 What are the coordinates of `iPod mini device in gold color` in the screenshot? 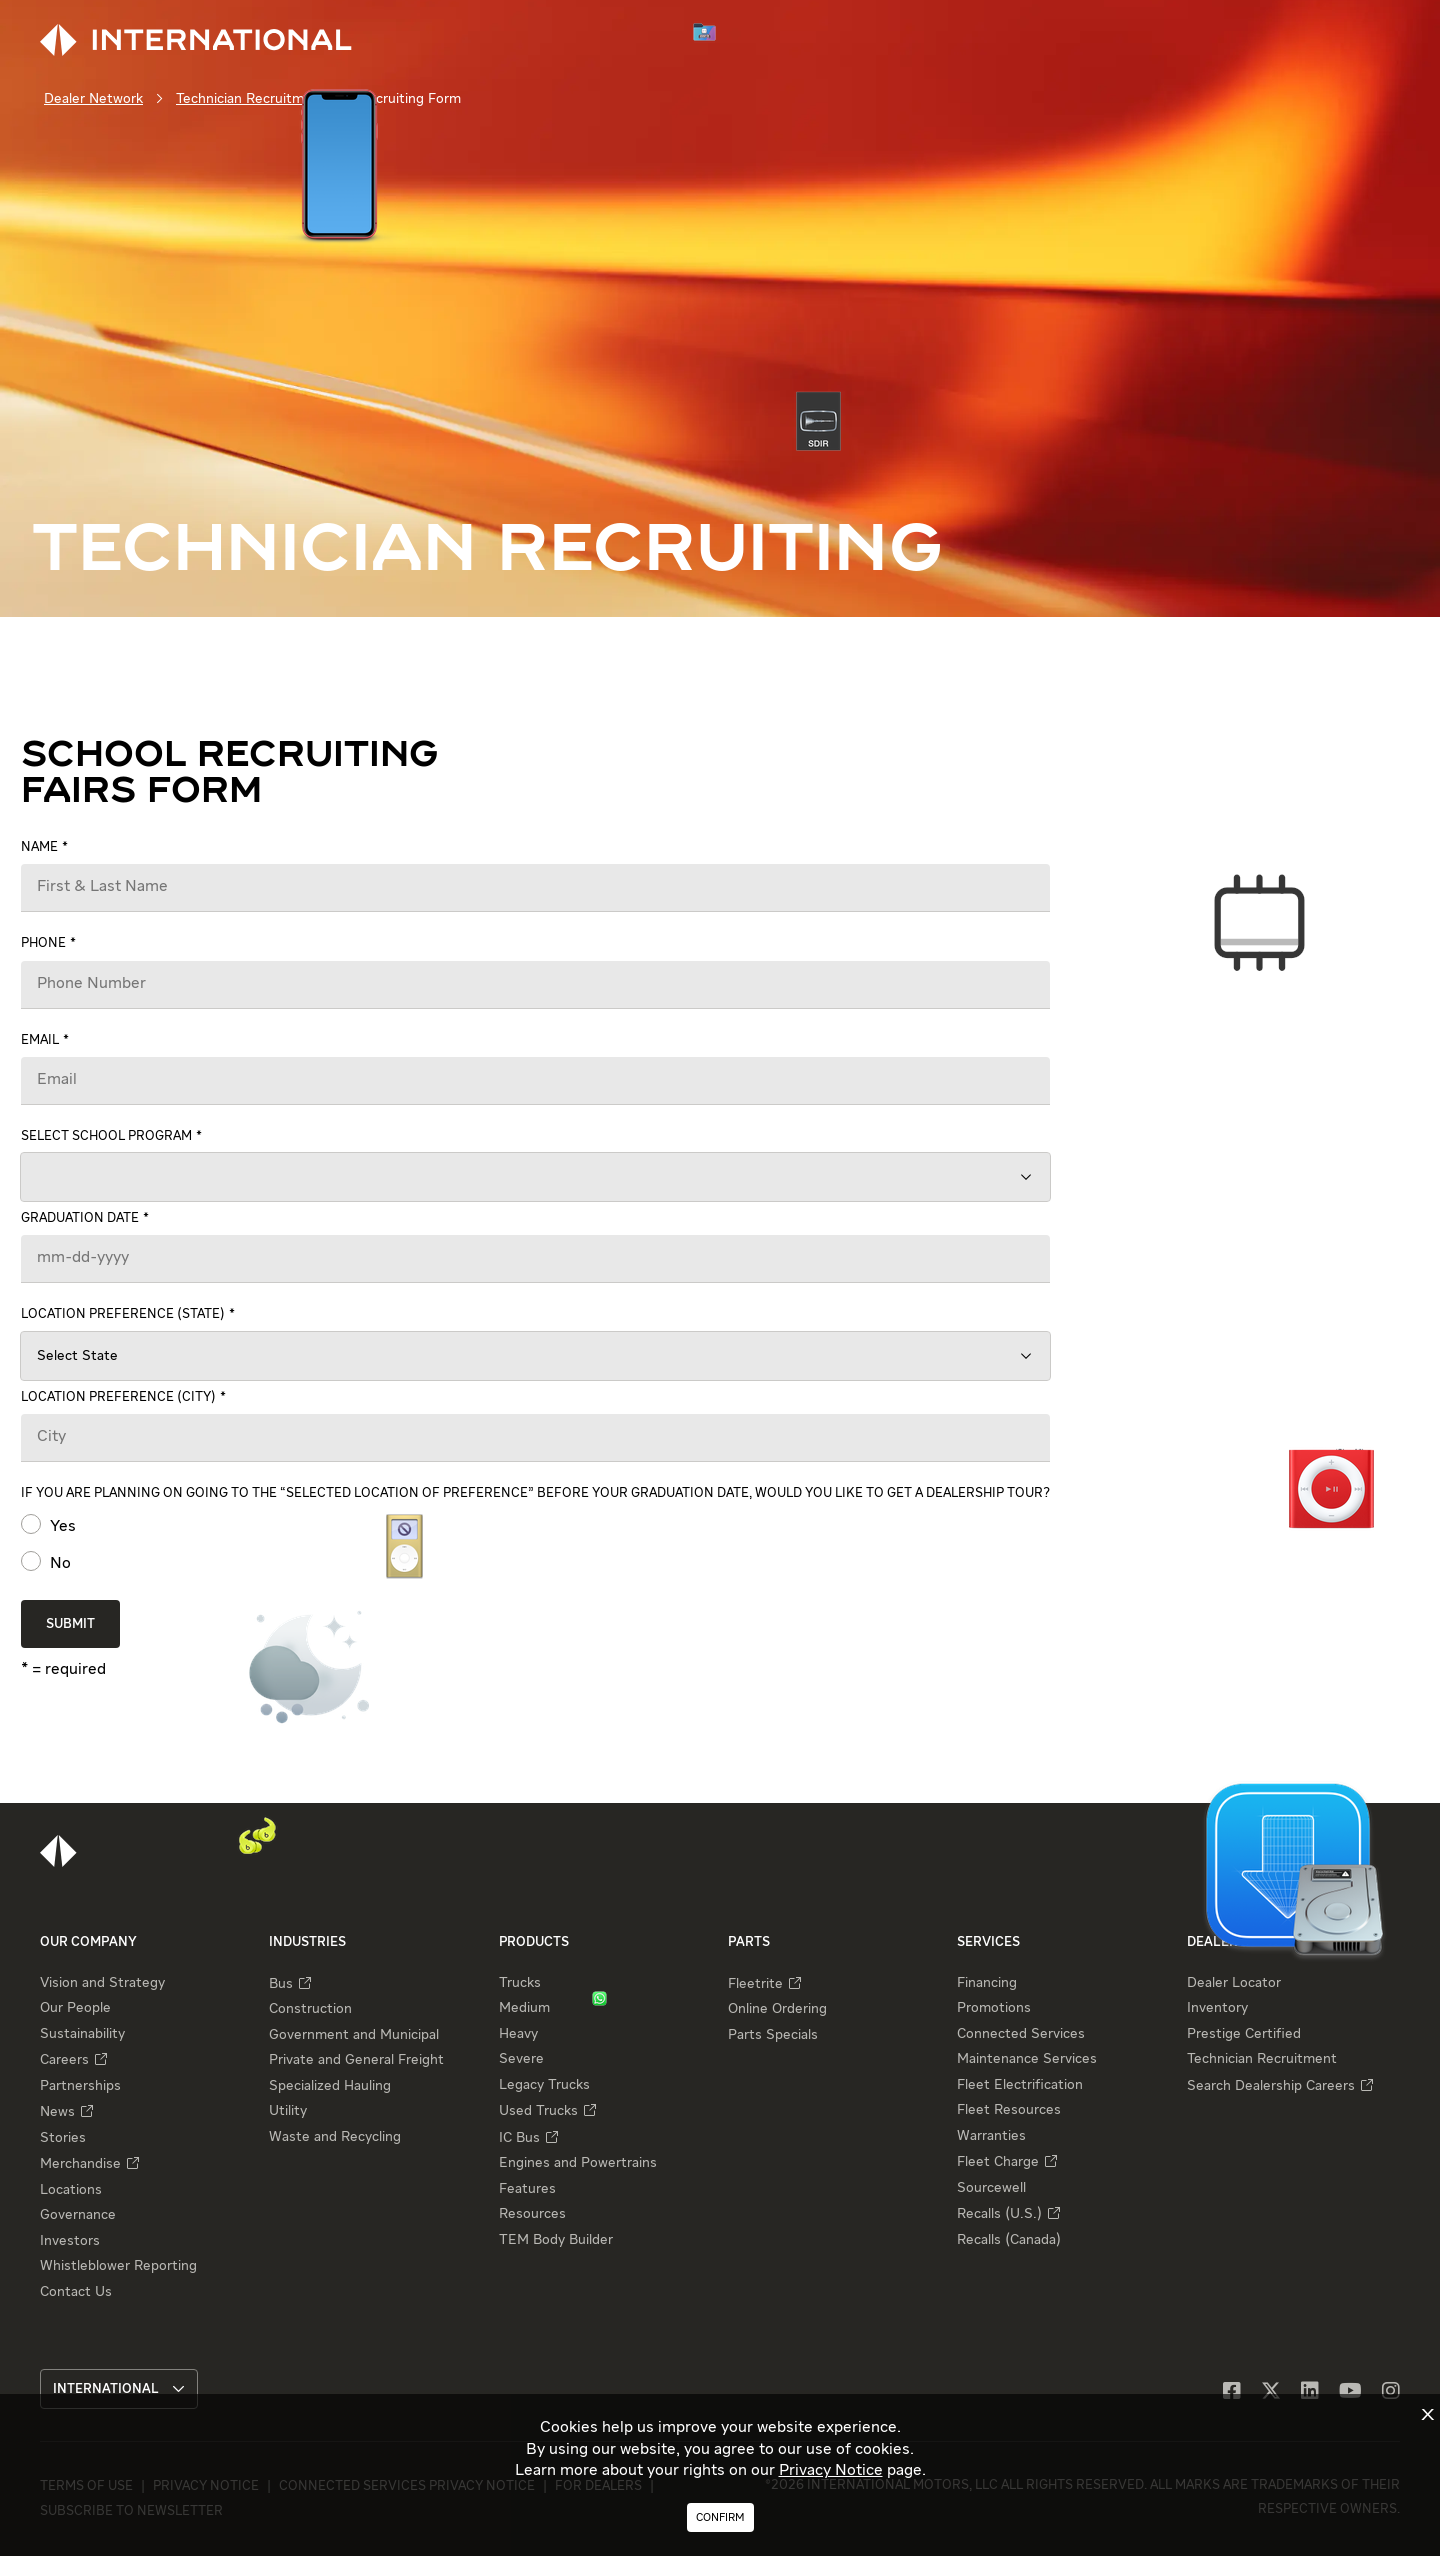 It's located at (404, 1546).